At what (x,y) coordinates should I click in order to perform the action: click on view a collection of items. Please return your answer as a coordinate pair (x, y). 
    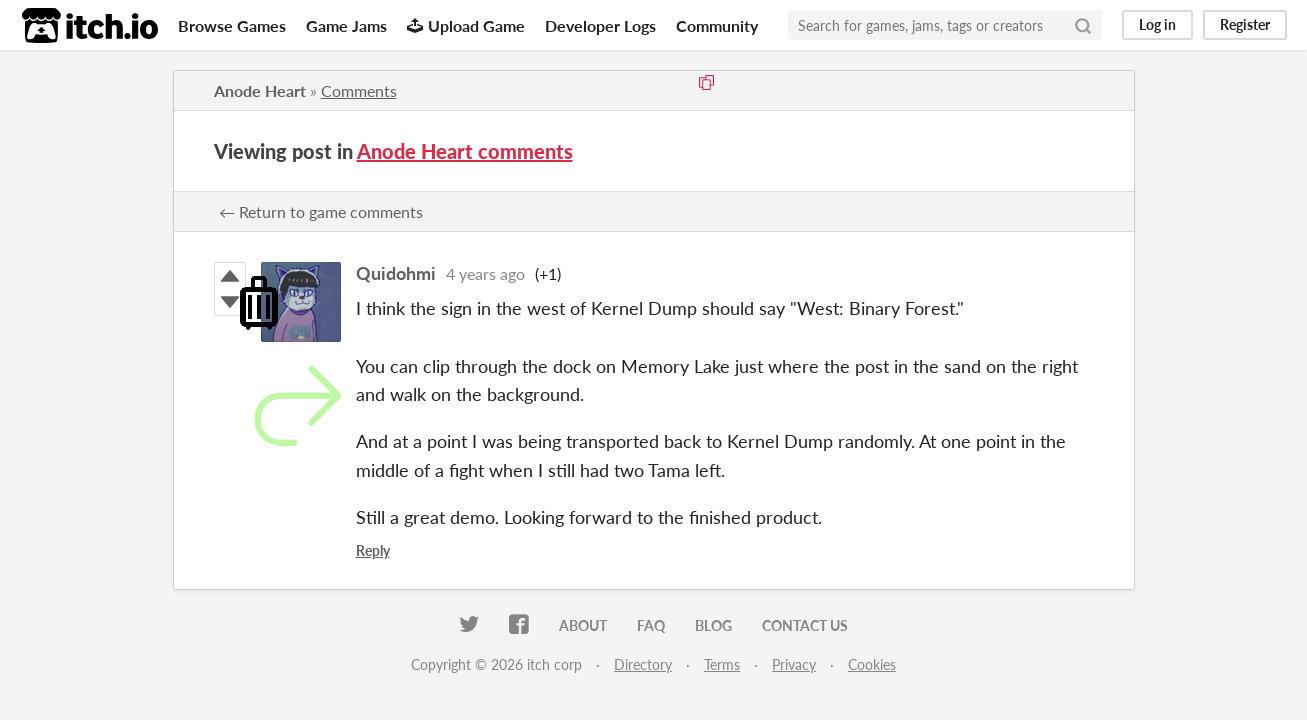
    Looking at the image, I should click on (706, 82).